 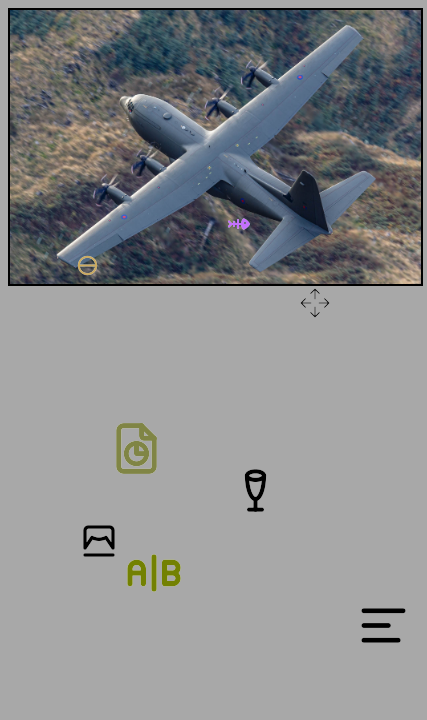 I want to click on access theater or cinema showtimes, so click(x=99, y=541).